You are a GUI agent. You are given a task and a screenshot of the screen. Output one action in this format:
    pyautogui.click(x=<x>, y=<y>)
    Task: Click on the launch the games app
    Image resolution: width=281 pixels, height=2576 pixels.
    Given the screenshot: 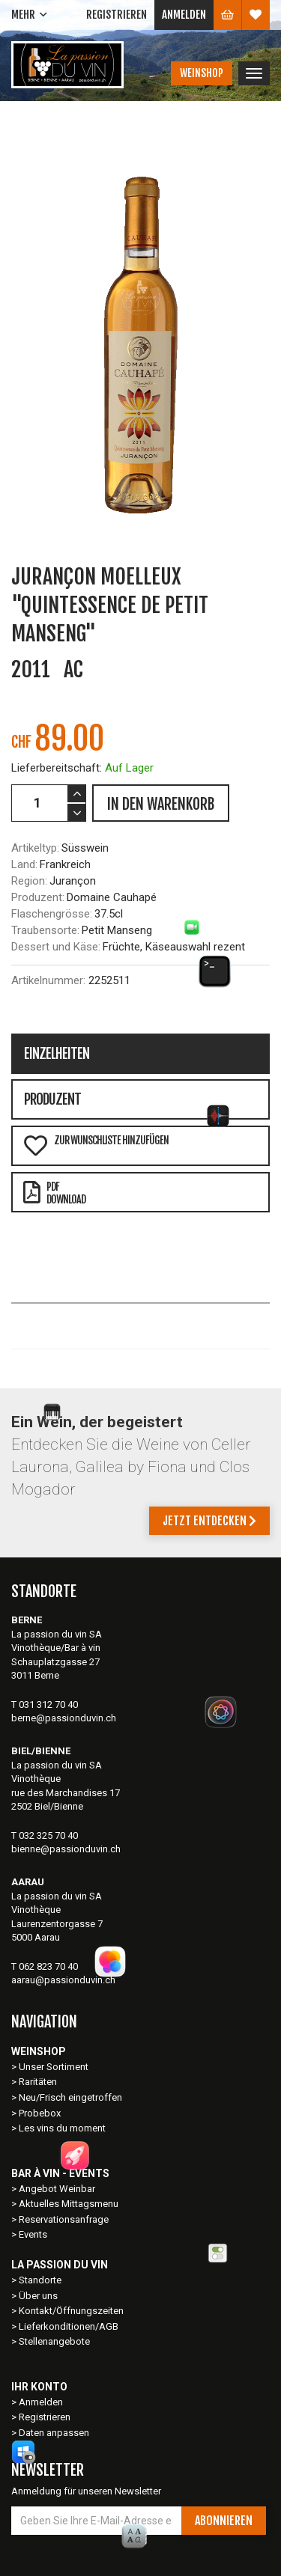 What is the action you would take?
    pyautogui.click(x=75, y=2155)
    